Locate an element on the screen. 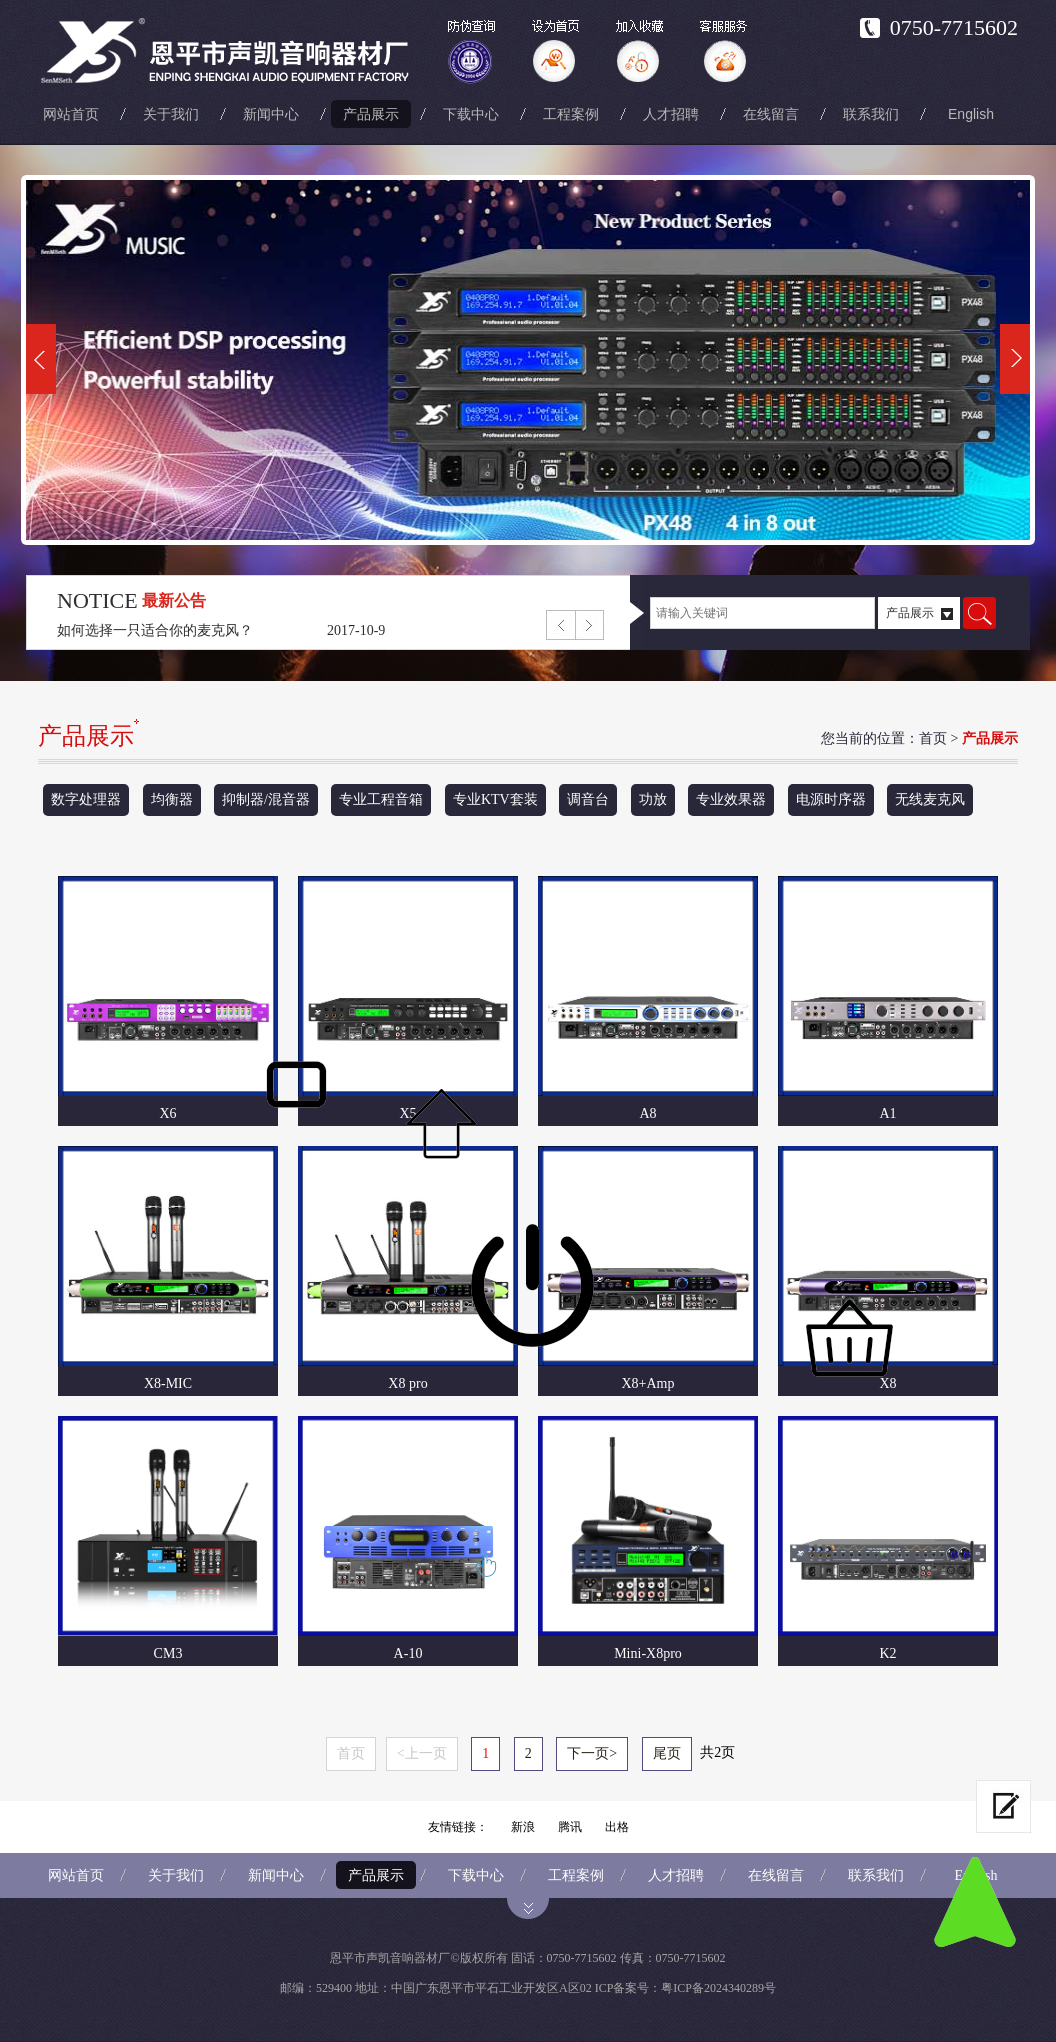 The height and width of the screenshot is (2042, 1056). tap or click to select an item is located at coordinates (486, 1565).